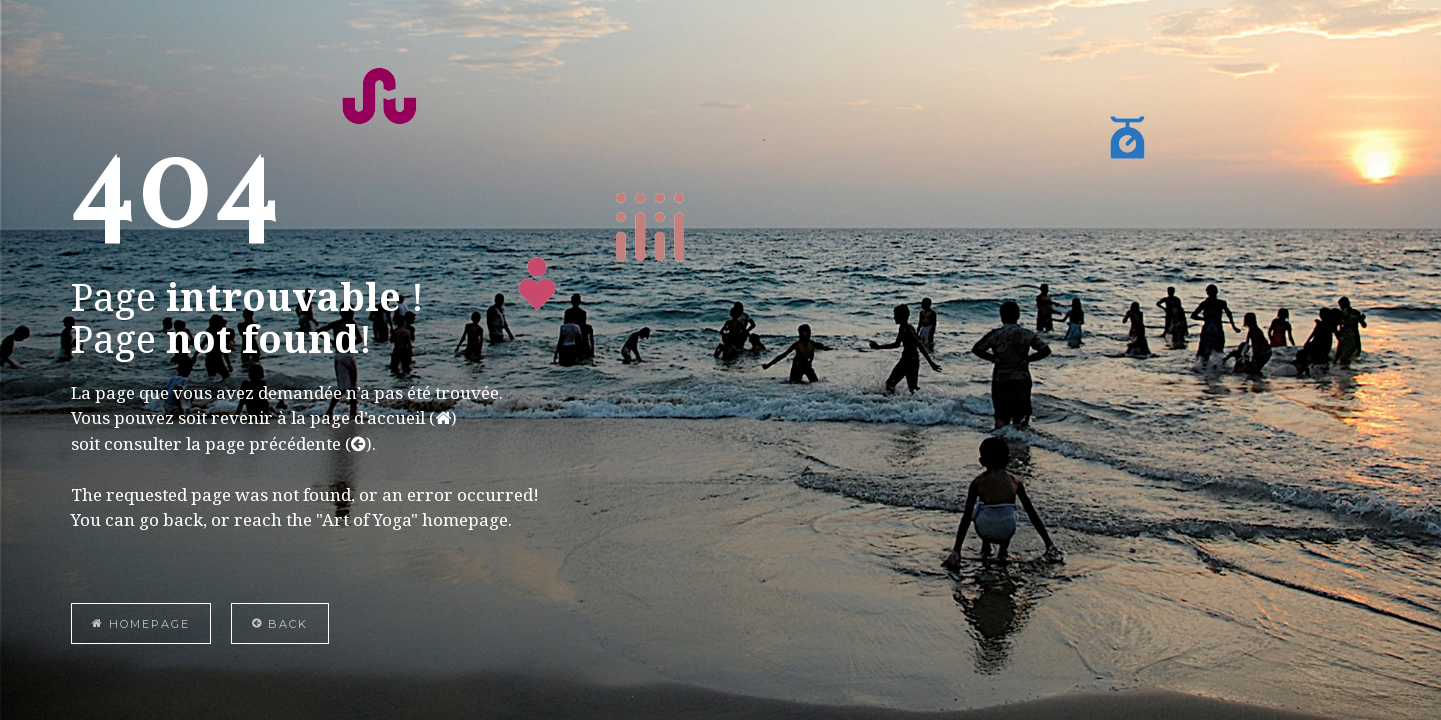 This screenshot has height=720, width=1441. Describe the element at coordinates (1127, 137) in the screenshot. I see `view weight or measurement settings` at that location.